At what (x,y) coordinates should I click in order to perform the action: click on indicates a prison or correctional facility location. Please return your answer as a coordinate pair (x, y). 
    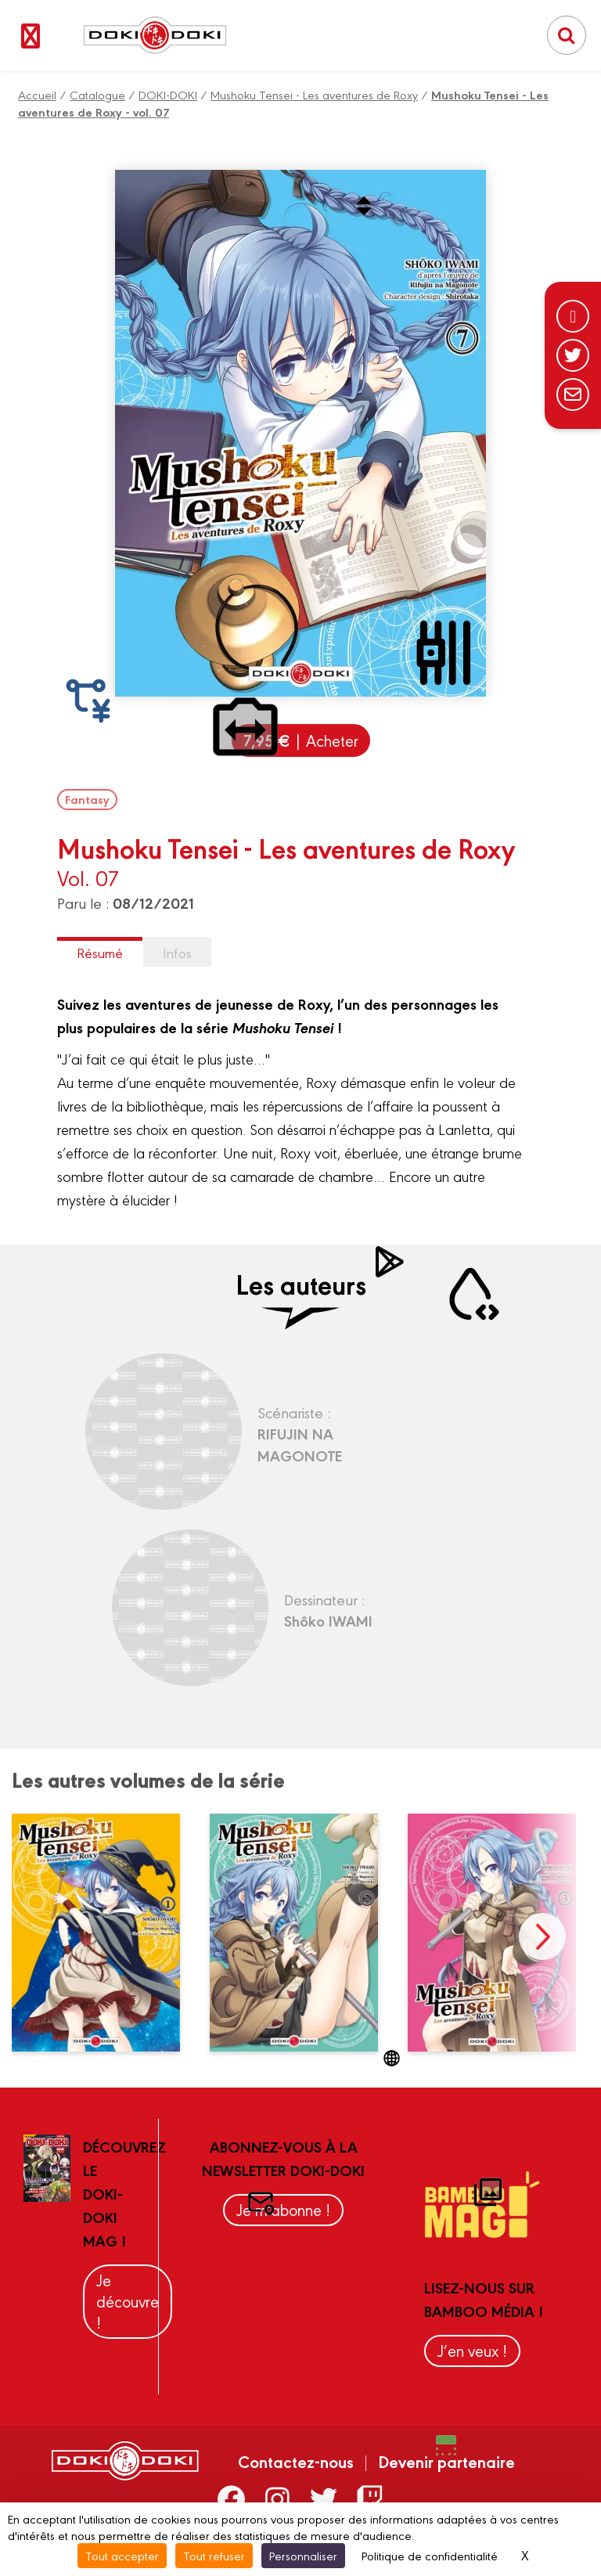
    Looking at the image, I should click on (445, 653).